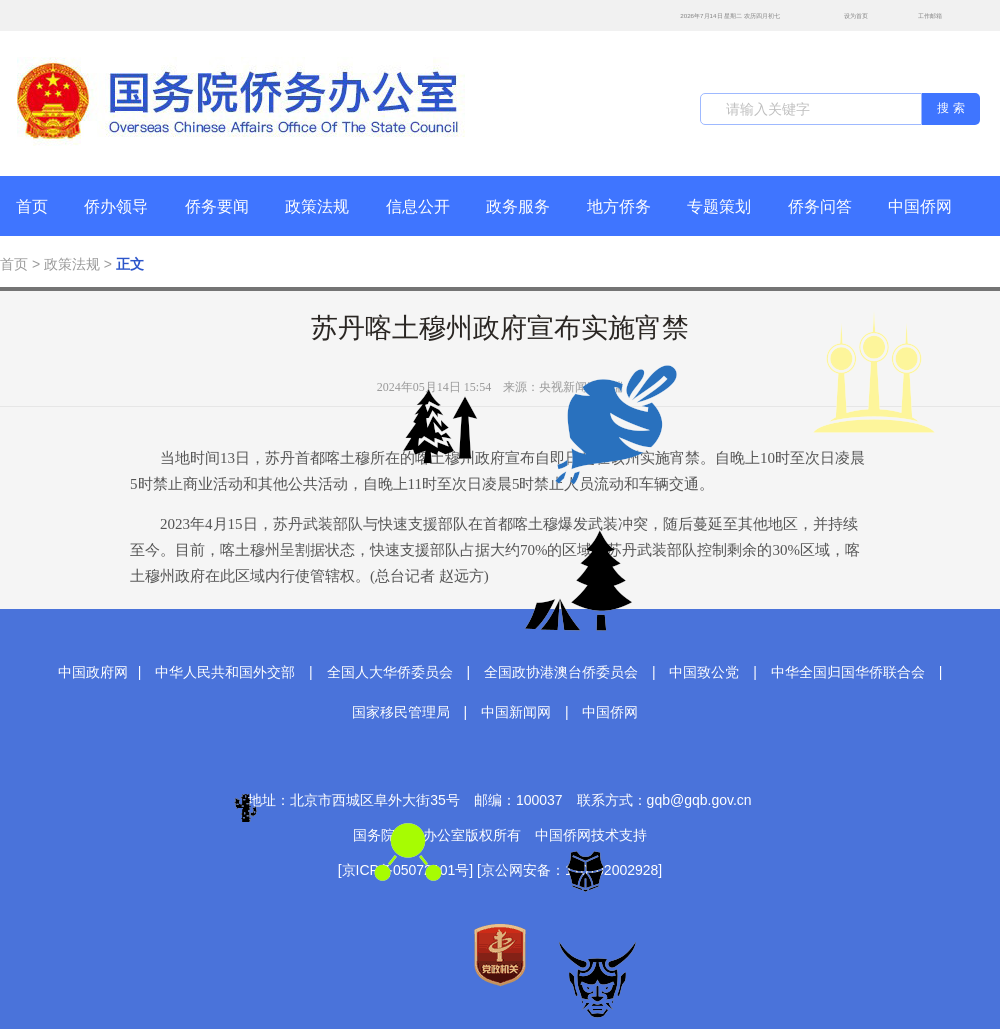  Describe the element at coordinates (597, 979) in the screenshot. I see `select oni character or avatar` at that location.